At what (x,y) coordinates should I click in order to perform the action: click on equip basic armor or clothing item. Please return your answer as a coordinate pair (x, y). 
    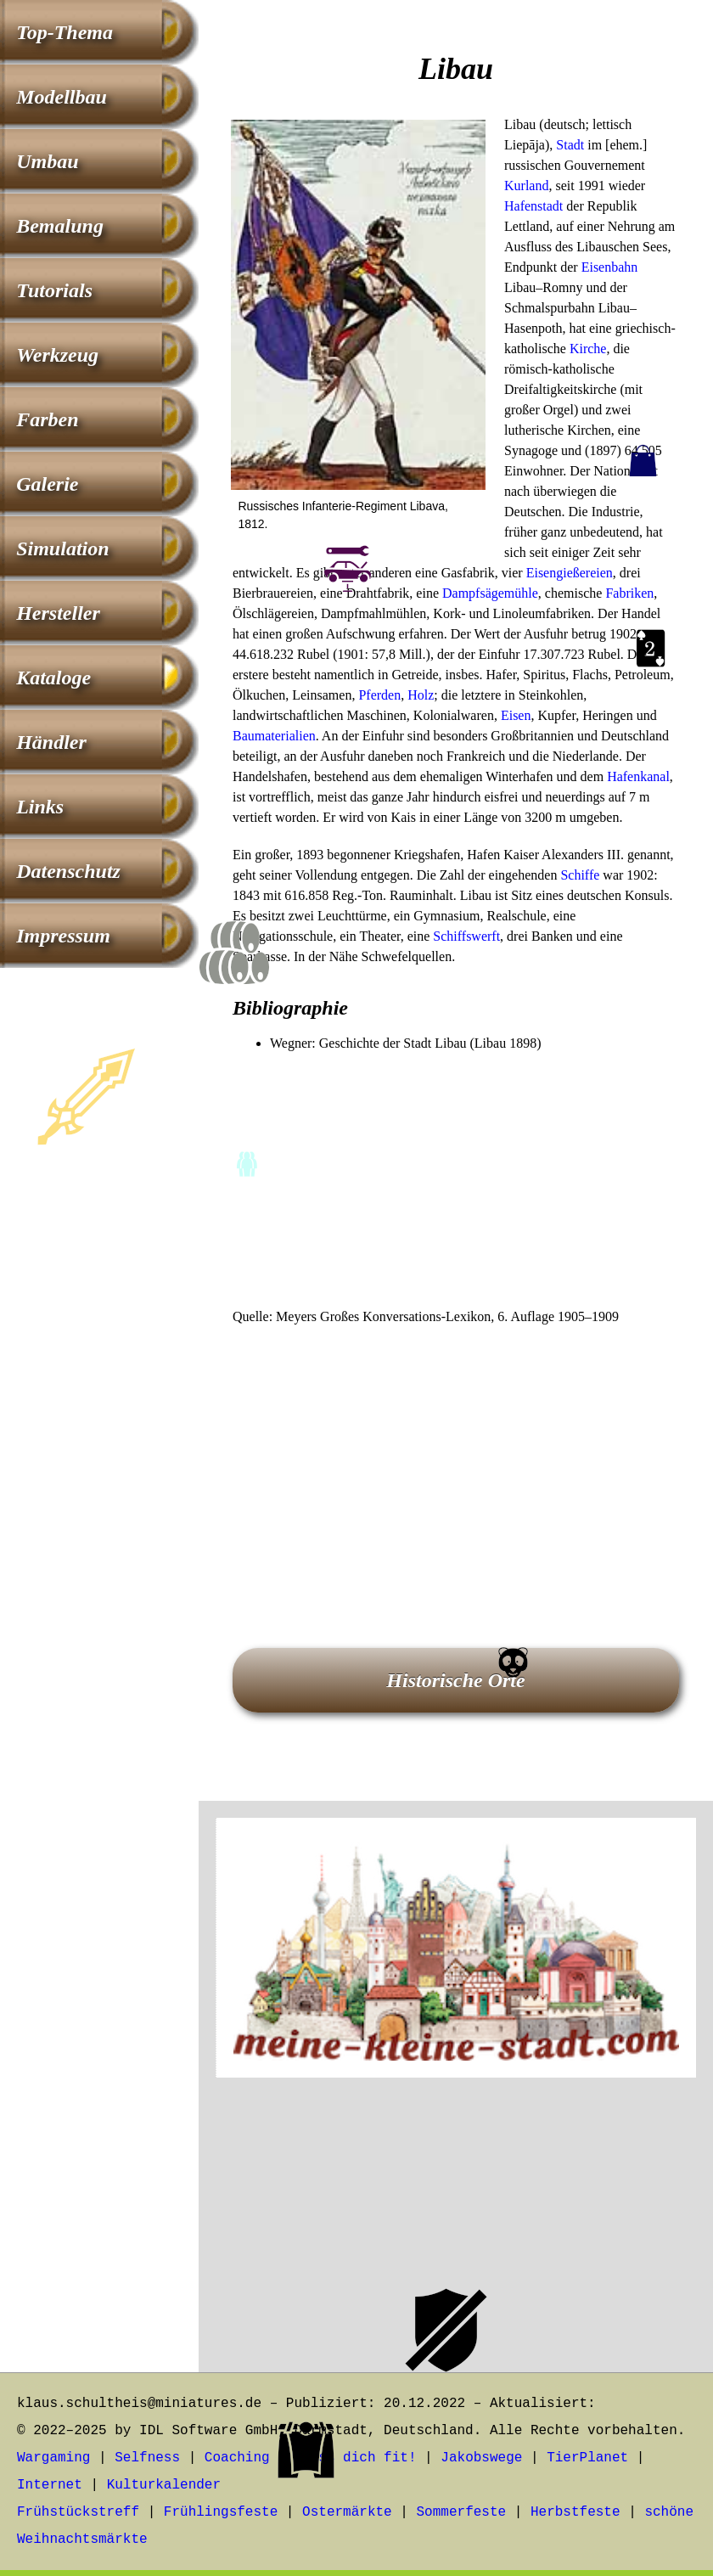
    Looking at the image, I should click on (306, 2449).